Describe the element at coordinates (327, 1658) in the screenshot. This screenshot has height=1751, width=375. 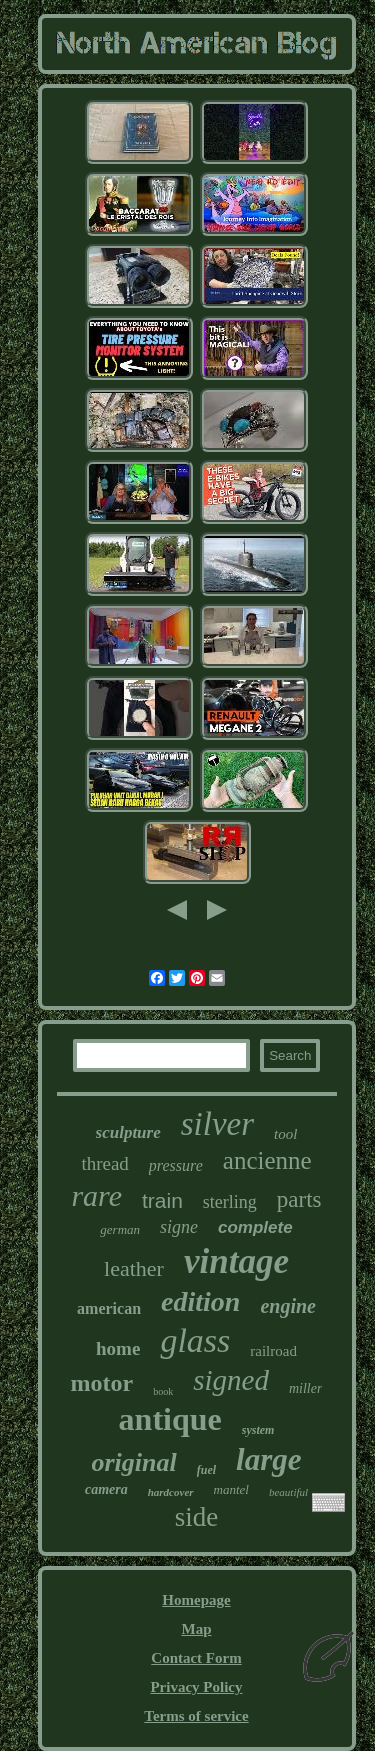
I see `access nature and plant emoji category` at that location.